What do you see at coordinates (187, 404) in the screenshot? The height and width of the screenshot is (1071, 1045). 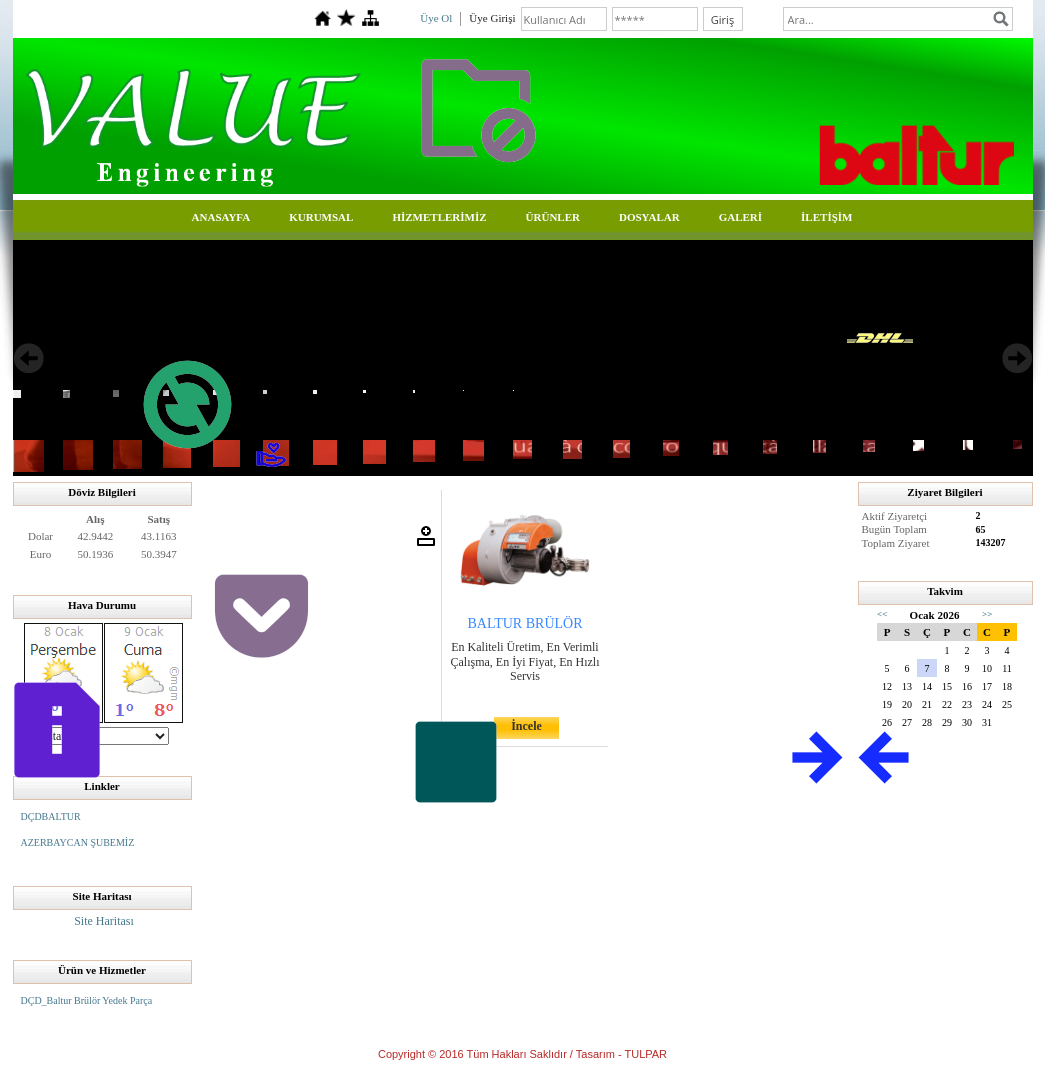 I see `disable auto-refresh` at bounding box center [187, 404].